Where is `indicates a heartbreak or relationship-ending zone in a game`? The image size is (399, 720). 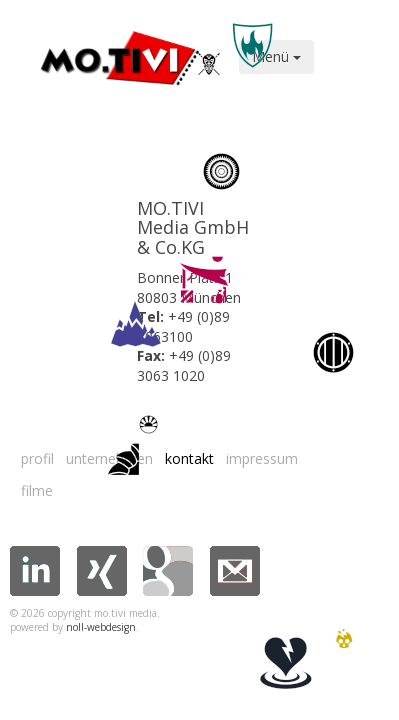
indicates a heartbreak or relationship-ending zone in a game is located at coordinates (286, 663).